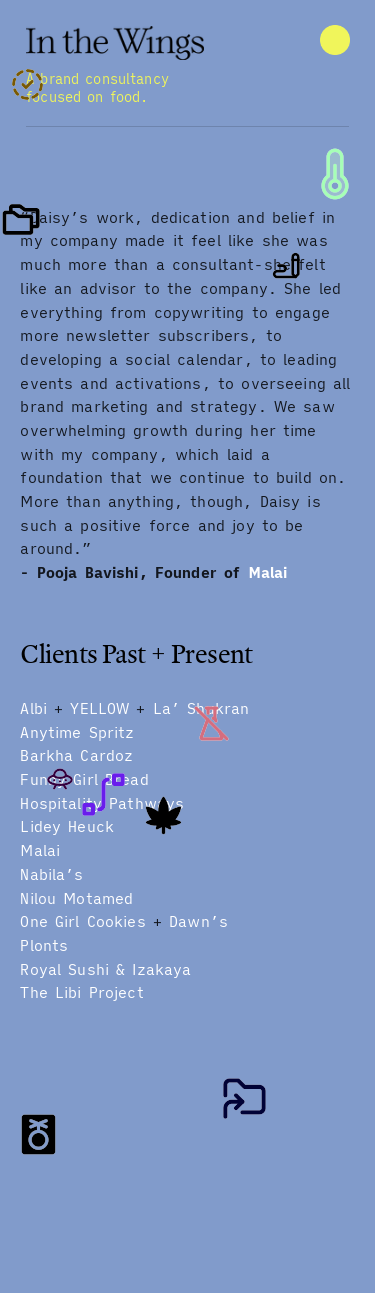 The width and height of the screenshot is (375, 1293). What do you see at coordinates (335, 174) in the screenshot?
I see `view current temperature` at bounding box center [335, 174].